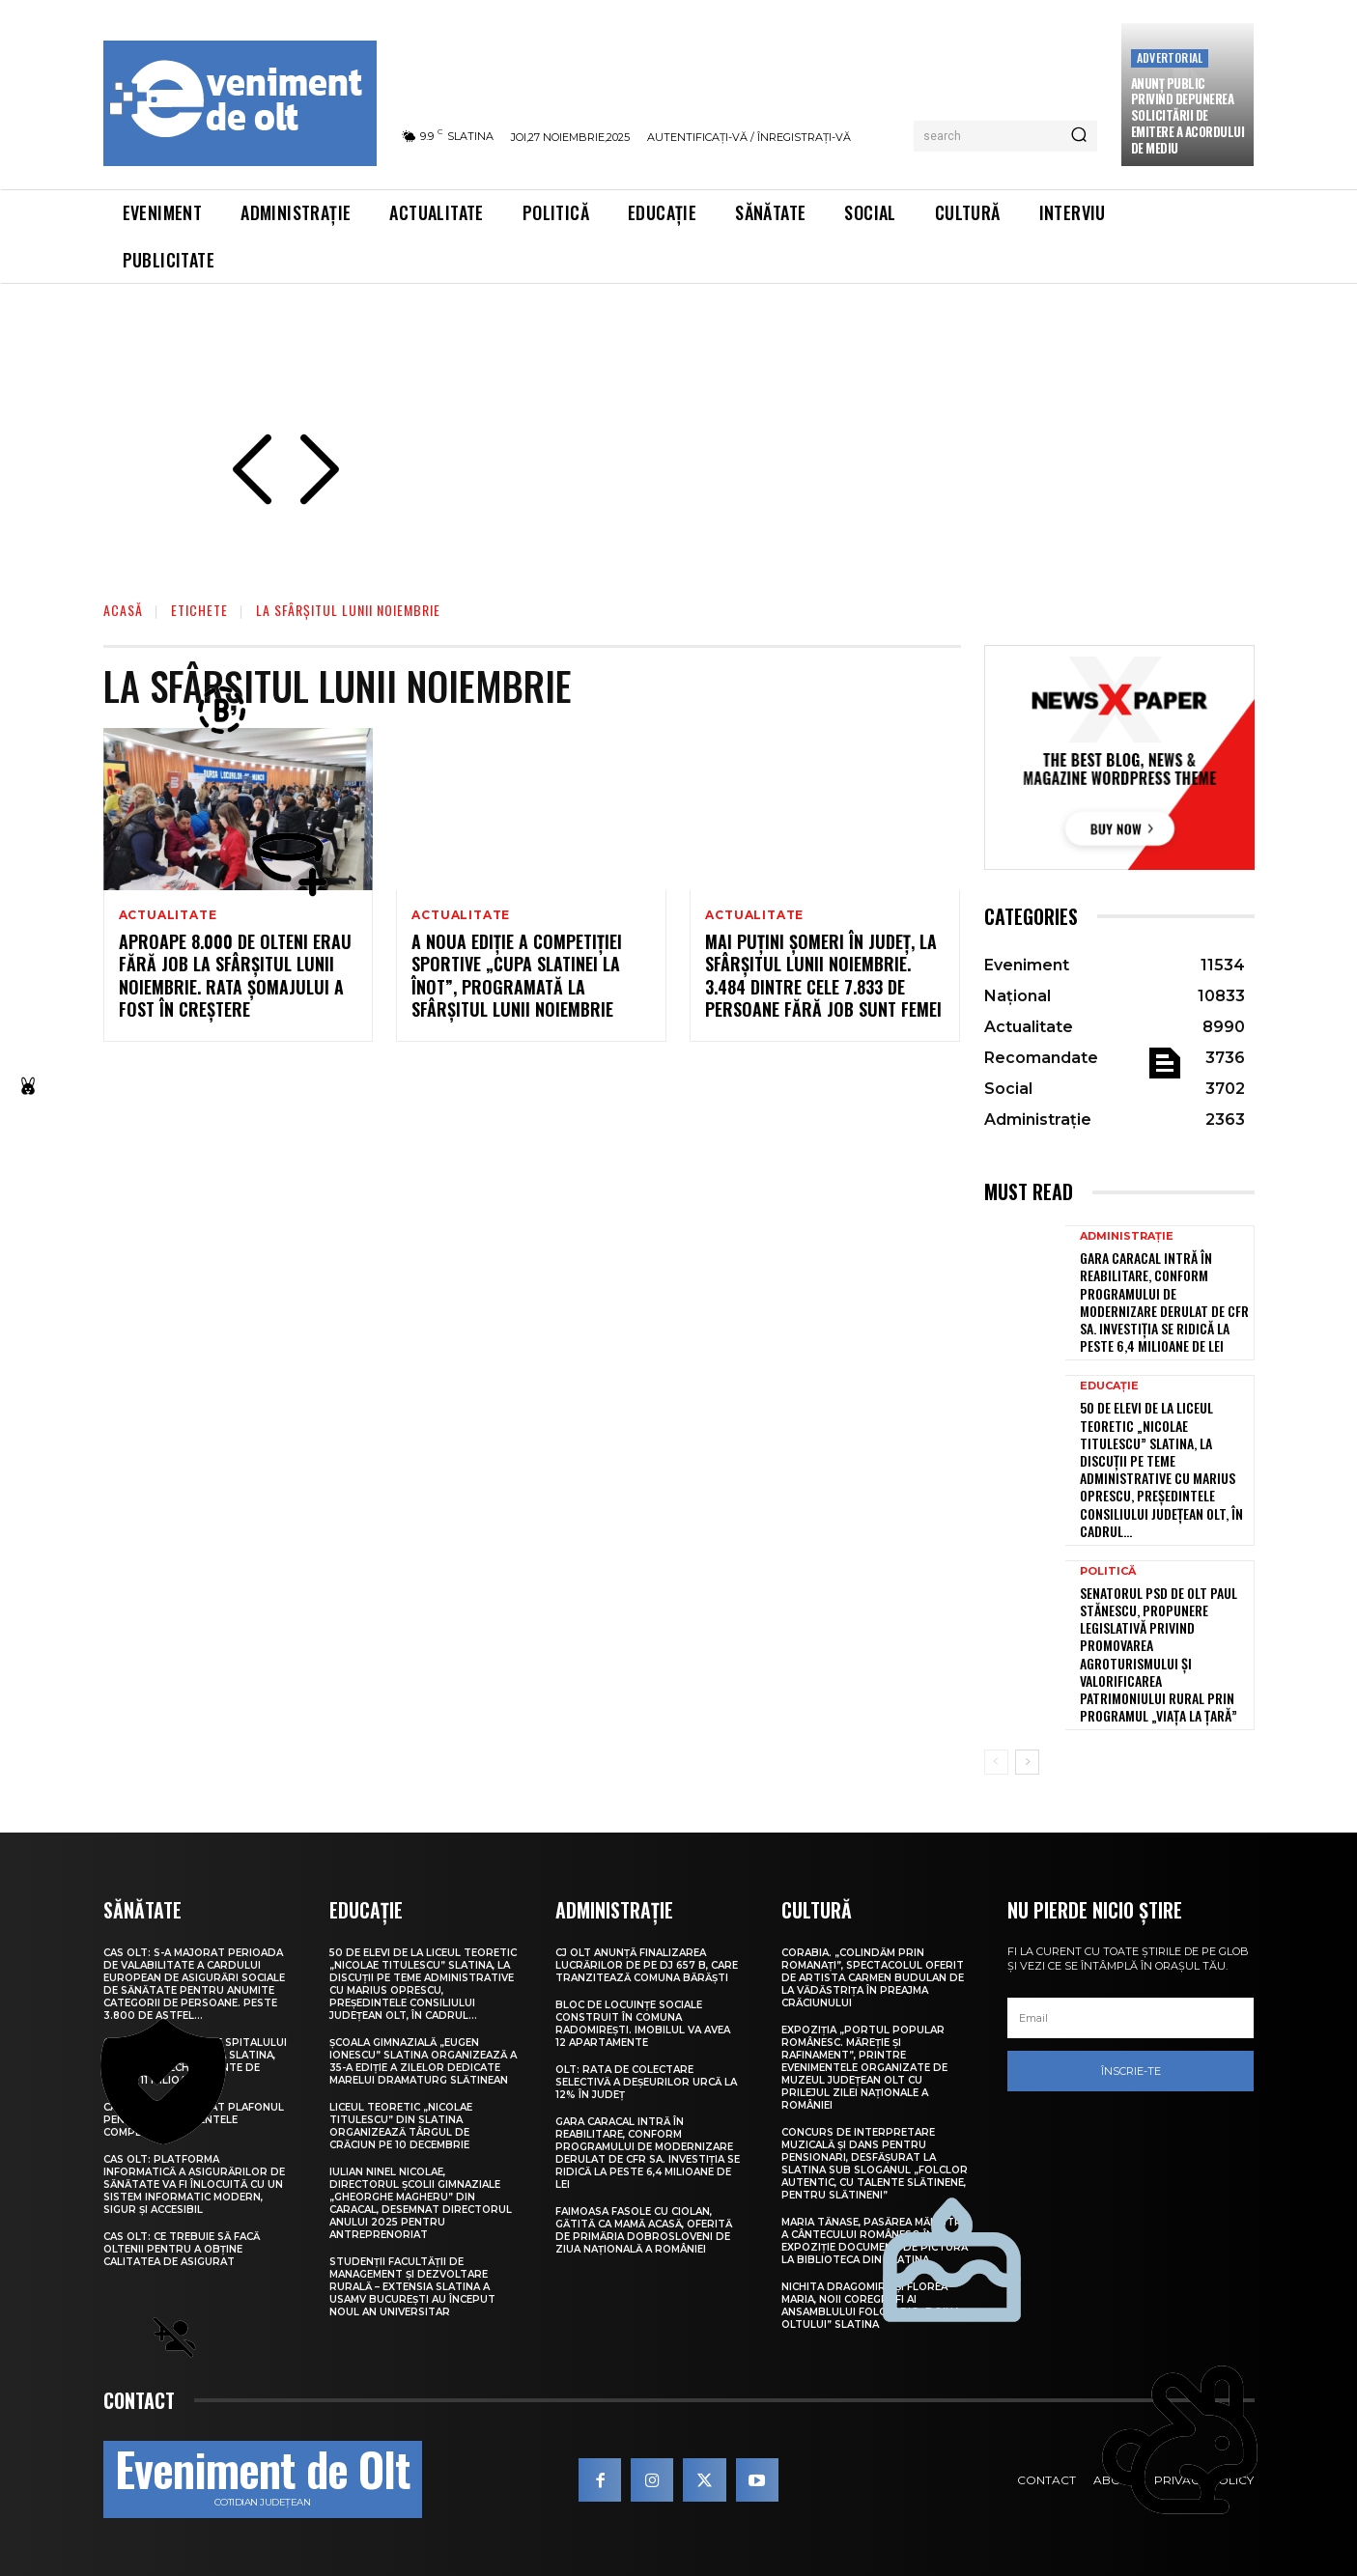  I want to click on view birthday or celebration reminders, so click(951, 2259).